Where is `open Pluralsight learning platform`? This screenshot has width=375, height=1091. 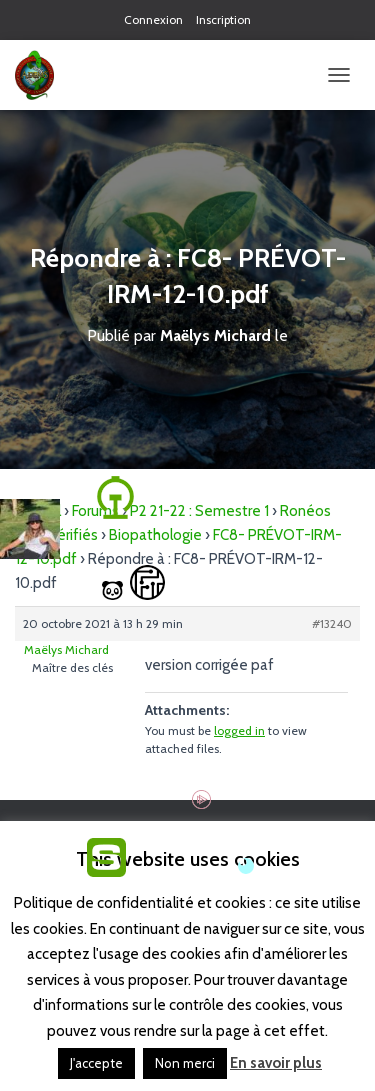
open Pluralsight learning platform is located at coordinates (201, 799).